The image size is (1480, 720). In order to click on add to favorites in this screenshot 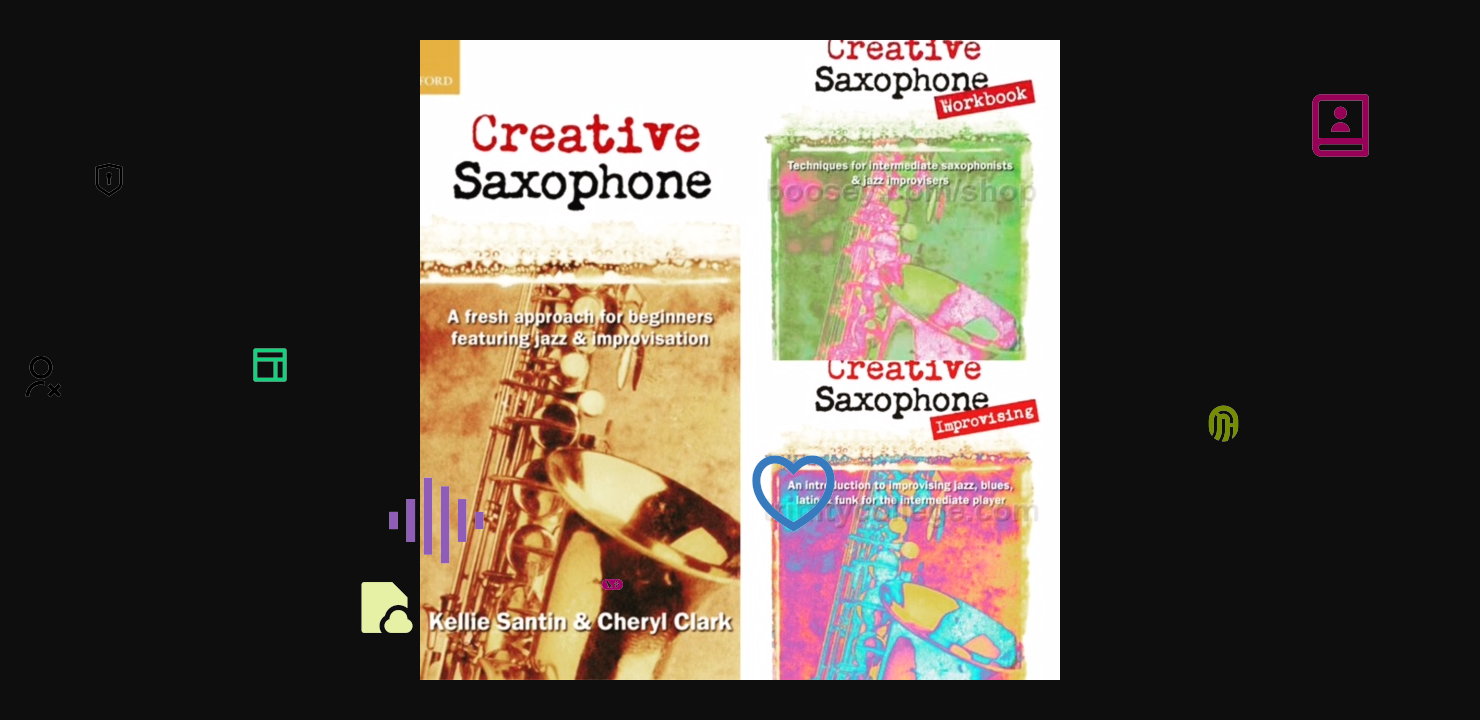, I will do `click(793, 492)`.